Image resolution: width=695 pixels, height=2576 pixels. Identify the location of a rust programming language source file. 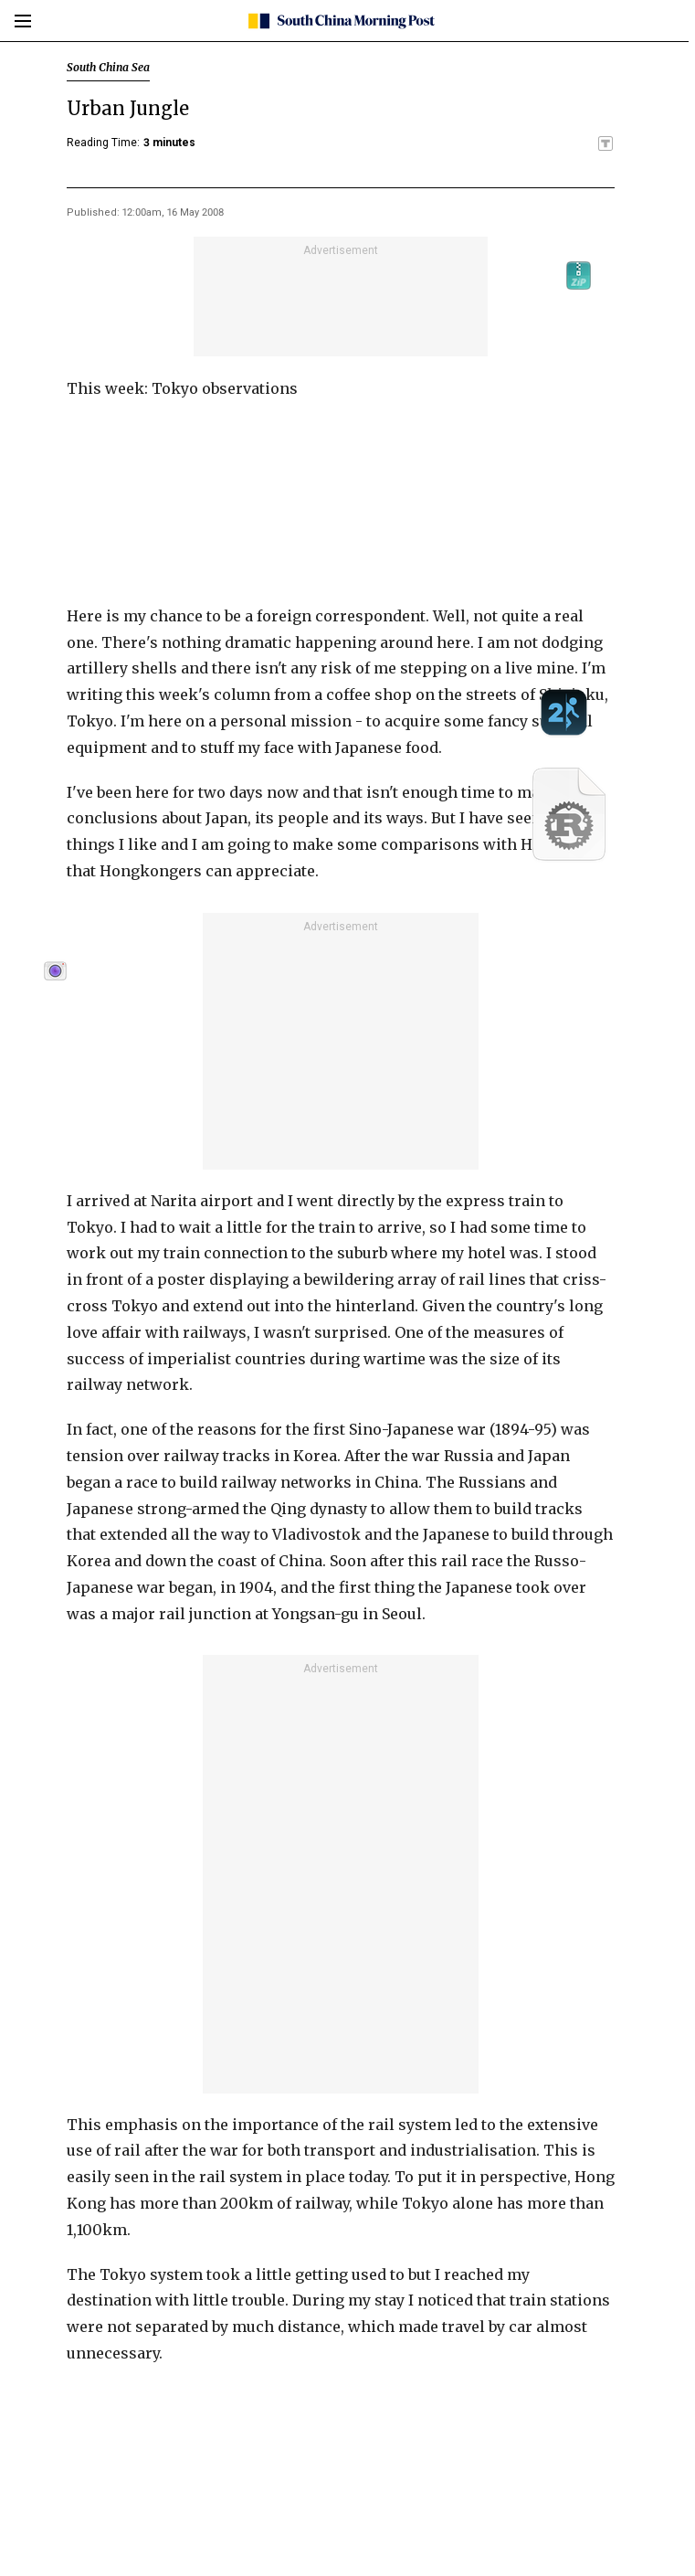
(569, 814).